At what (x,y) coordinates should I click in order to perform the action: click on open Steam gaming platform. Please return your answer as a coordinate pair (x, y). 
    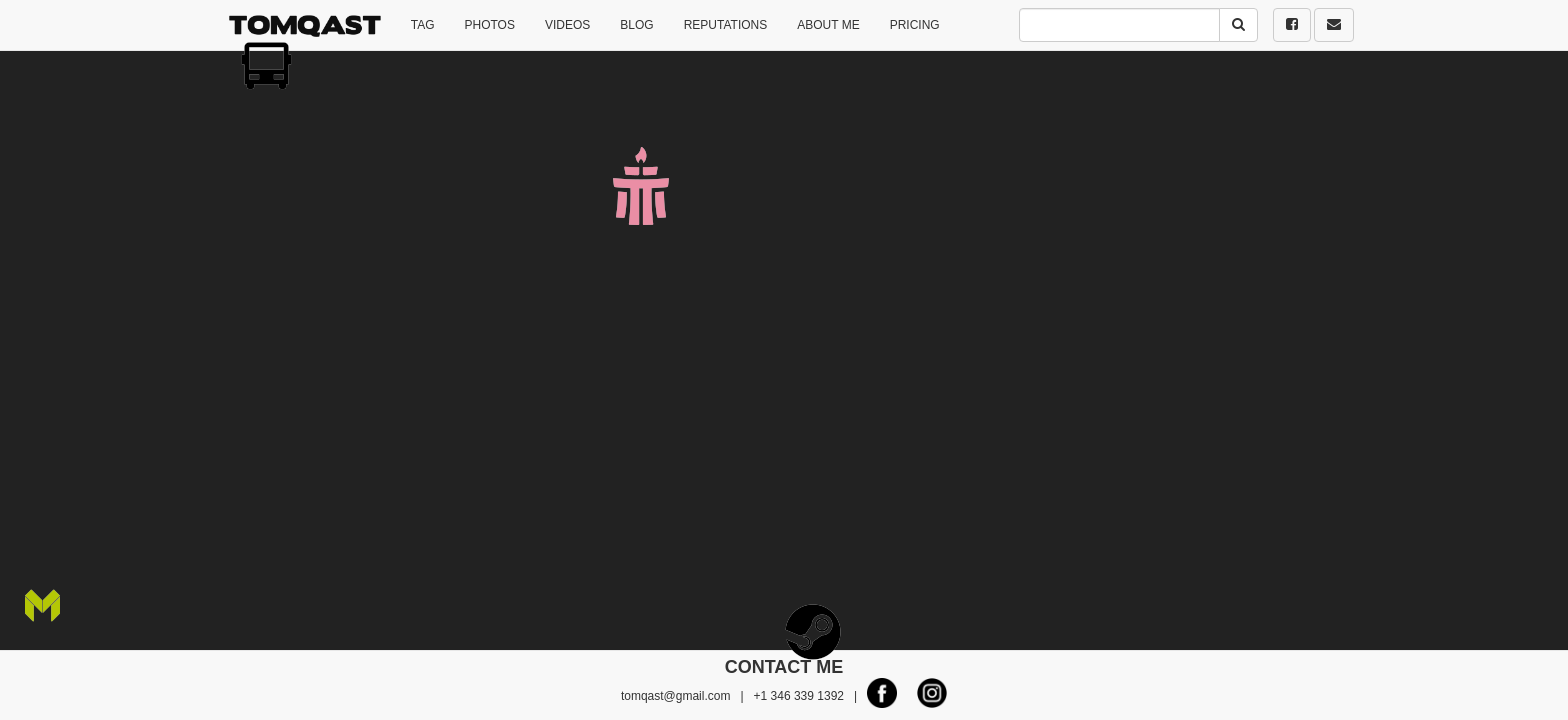
    Looking at the image, I should click on (813, 632).